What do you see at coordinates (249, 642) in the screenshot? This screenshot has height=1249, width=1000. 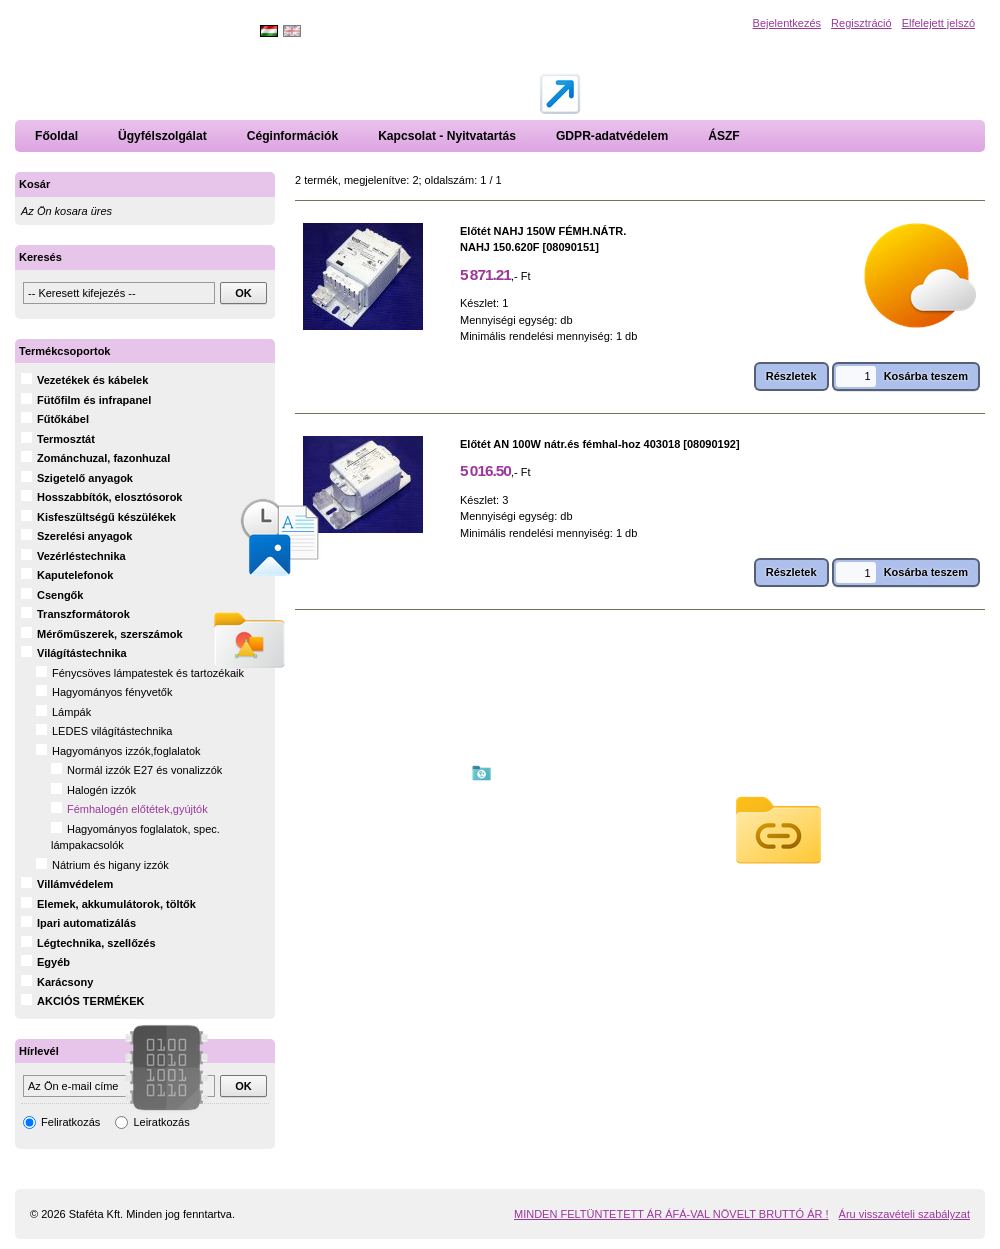 I see `open folder containing LibreOffice Draw files` at bounding box center [249, 642].